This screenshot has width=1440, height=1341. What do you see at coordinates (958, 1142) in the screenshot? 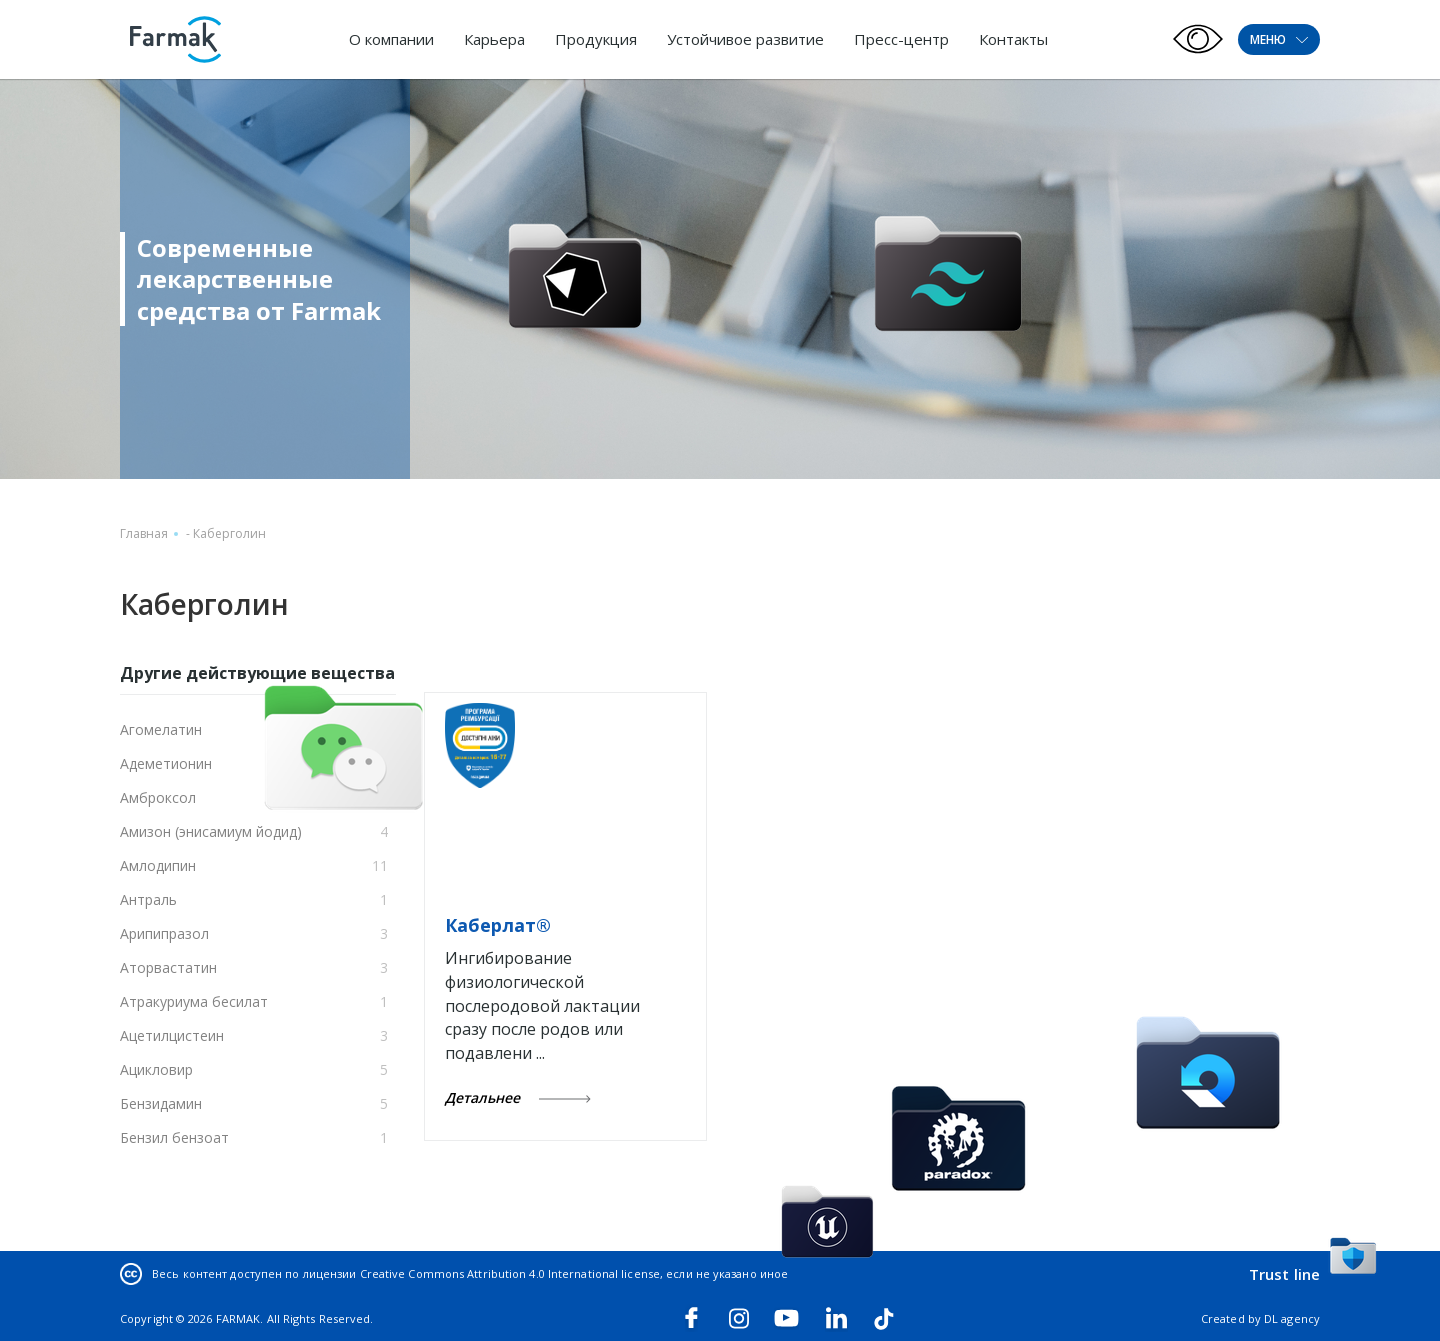
I see `open paradox interactive game files folder` at bounding box center [958, 1142].